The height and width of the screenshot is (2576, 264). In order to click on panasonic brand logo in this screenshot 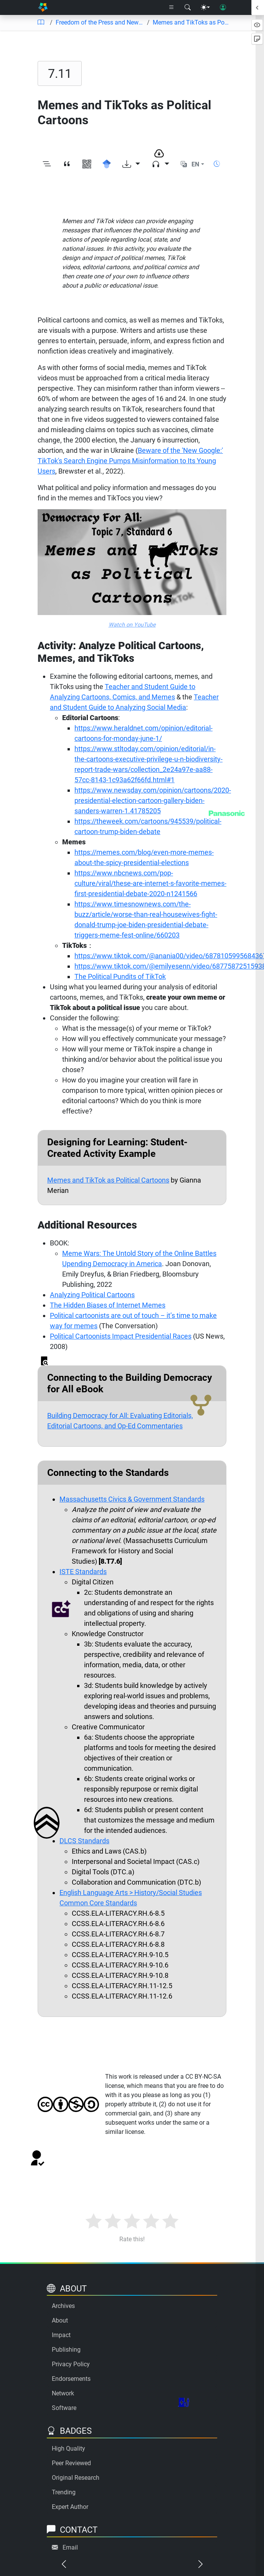, I will do `click(227, 813)`.